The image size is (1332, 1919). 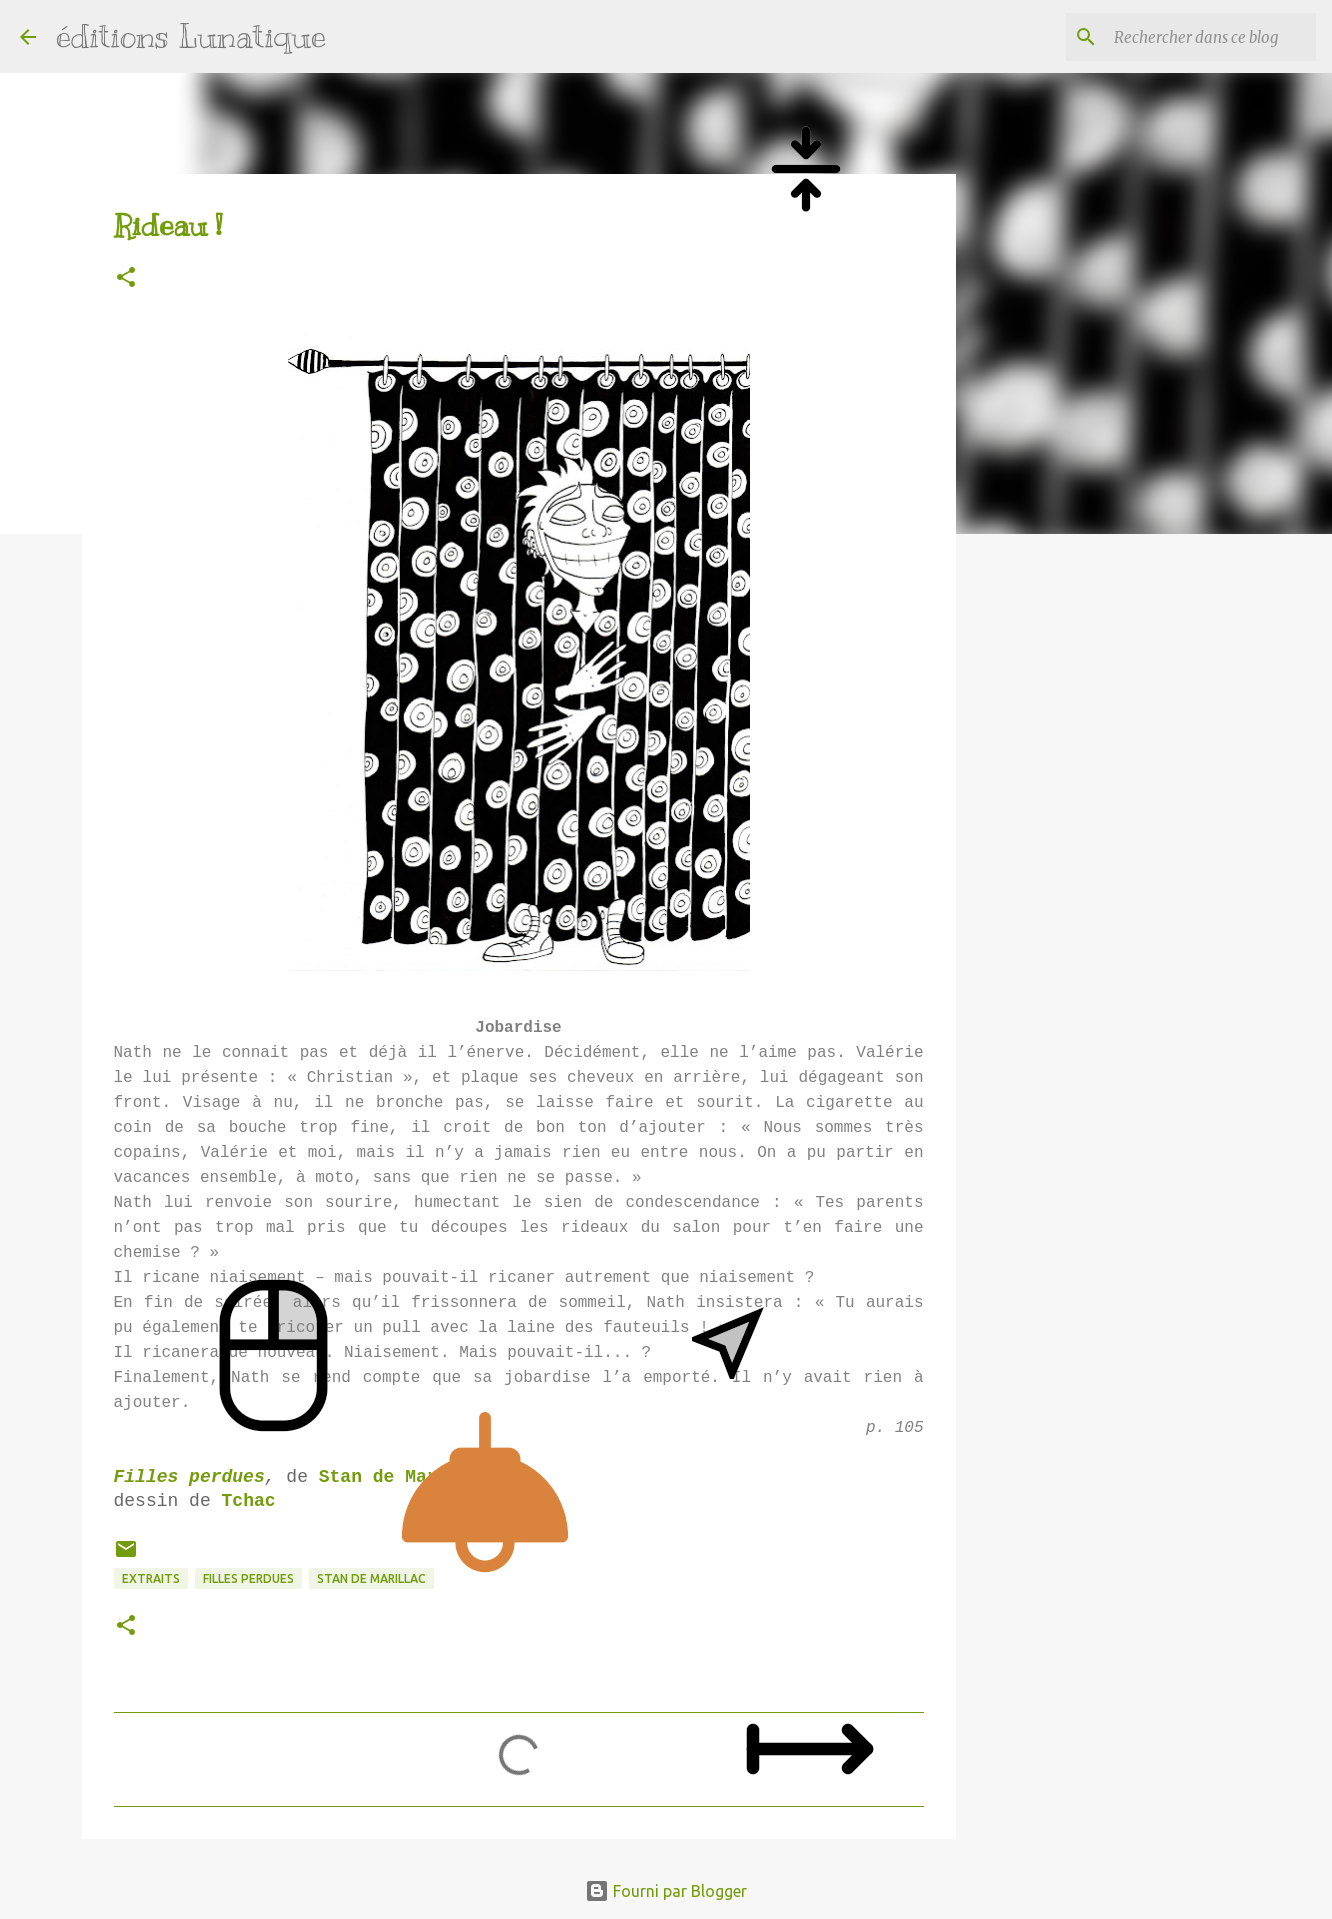 I want to click on access navigation or directions, so click(x=728, y=1343).